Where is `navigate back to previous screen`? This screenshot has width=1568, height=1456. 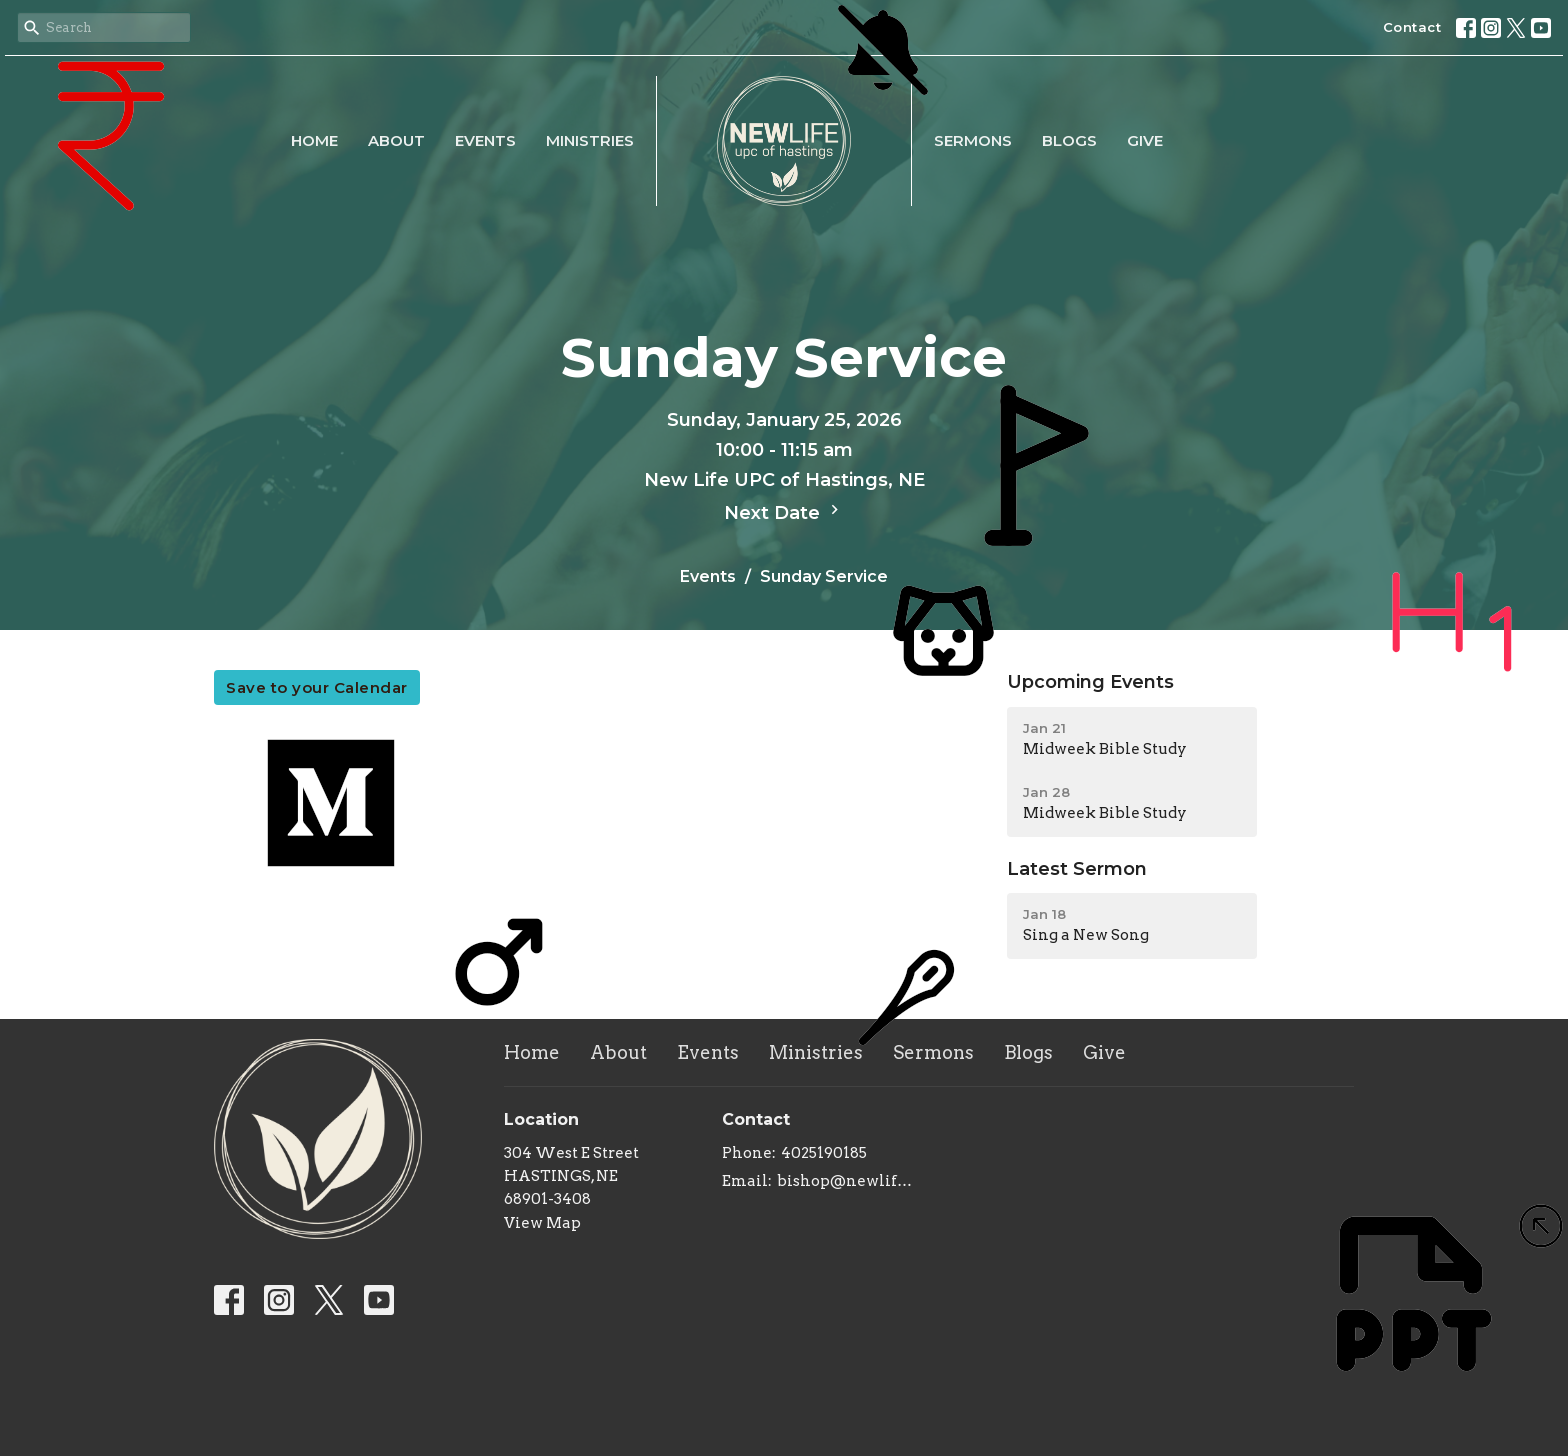
navigate back to previous screen is located at coordinates (1541, 1226).